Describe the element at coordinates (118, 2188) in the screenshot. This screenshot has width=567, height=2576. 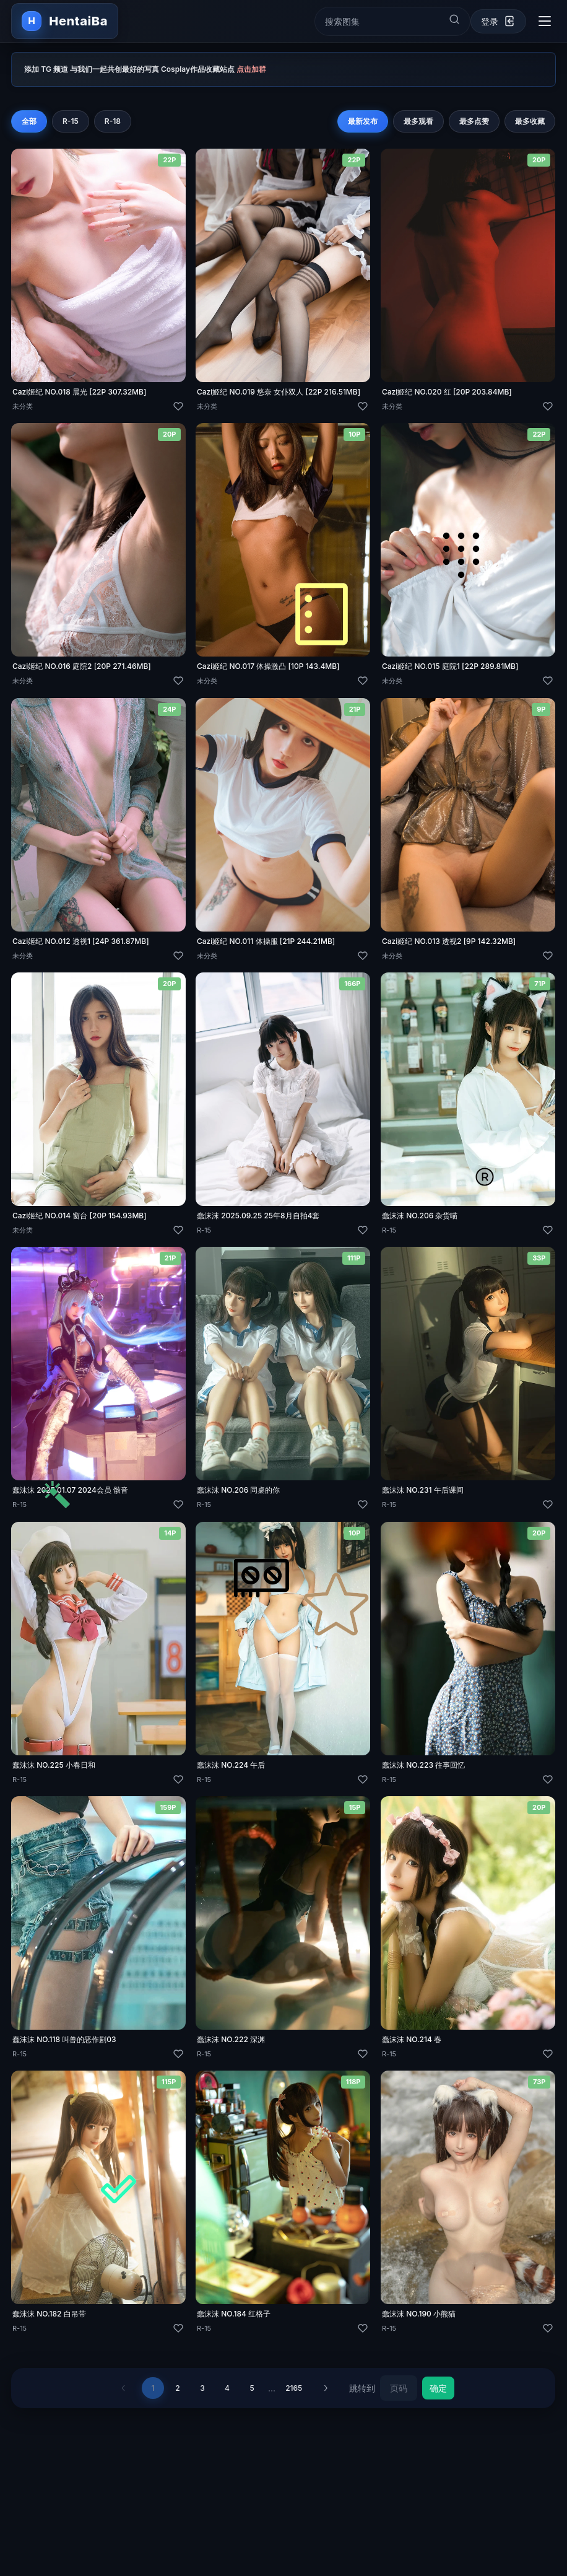
I see `confirm or submit an action` at that location.